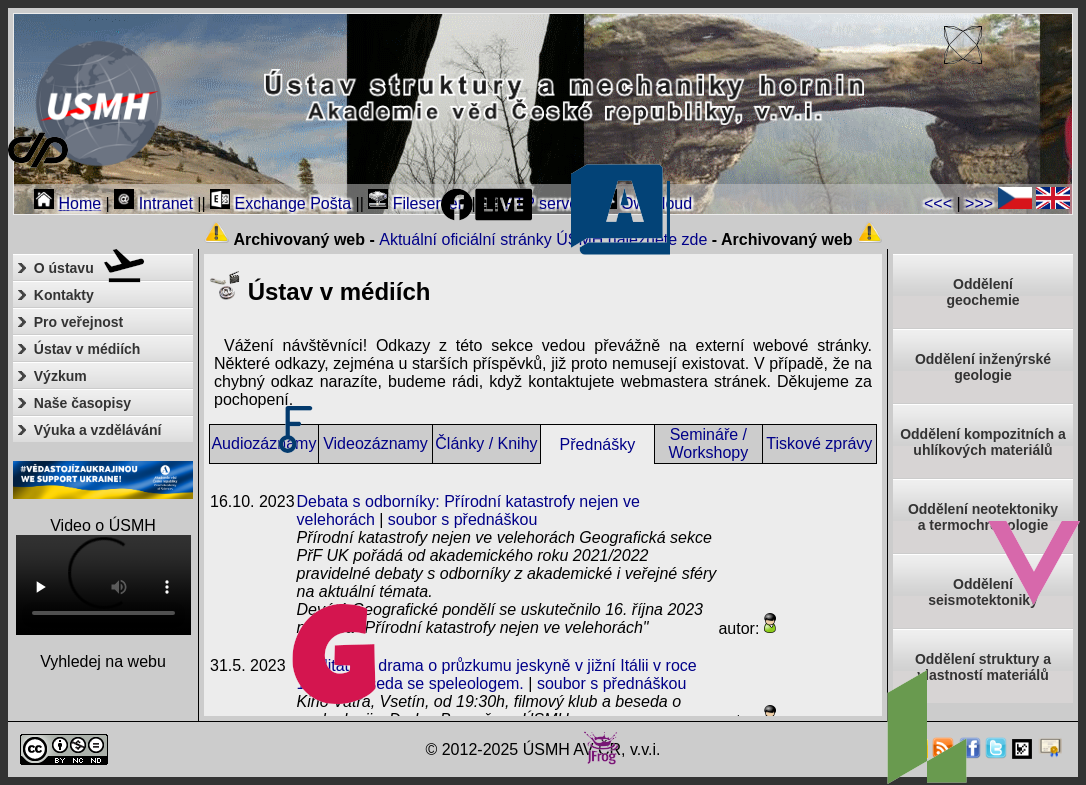  I want to click on haxe programming language logo, so click(963, 45).